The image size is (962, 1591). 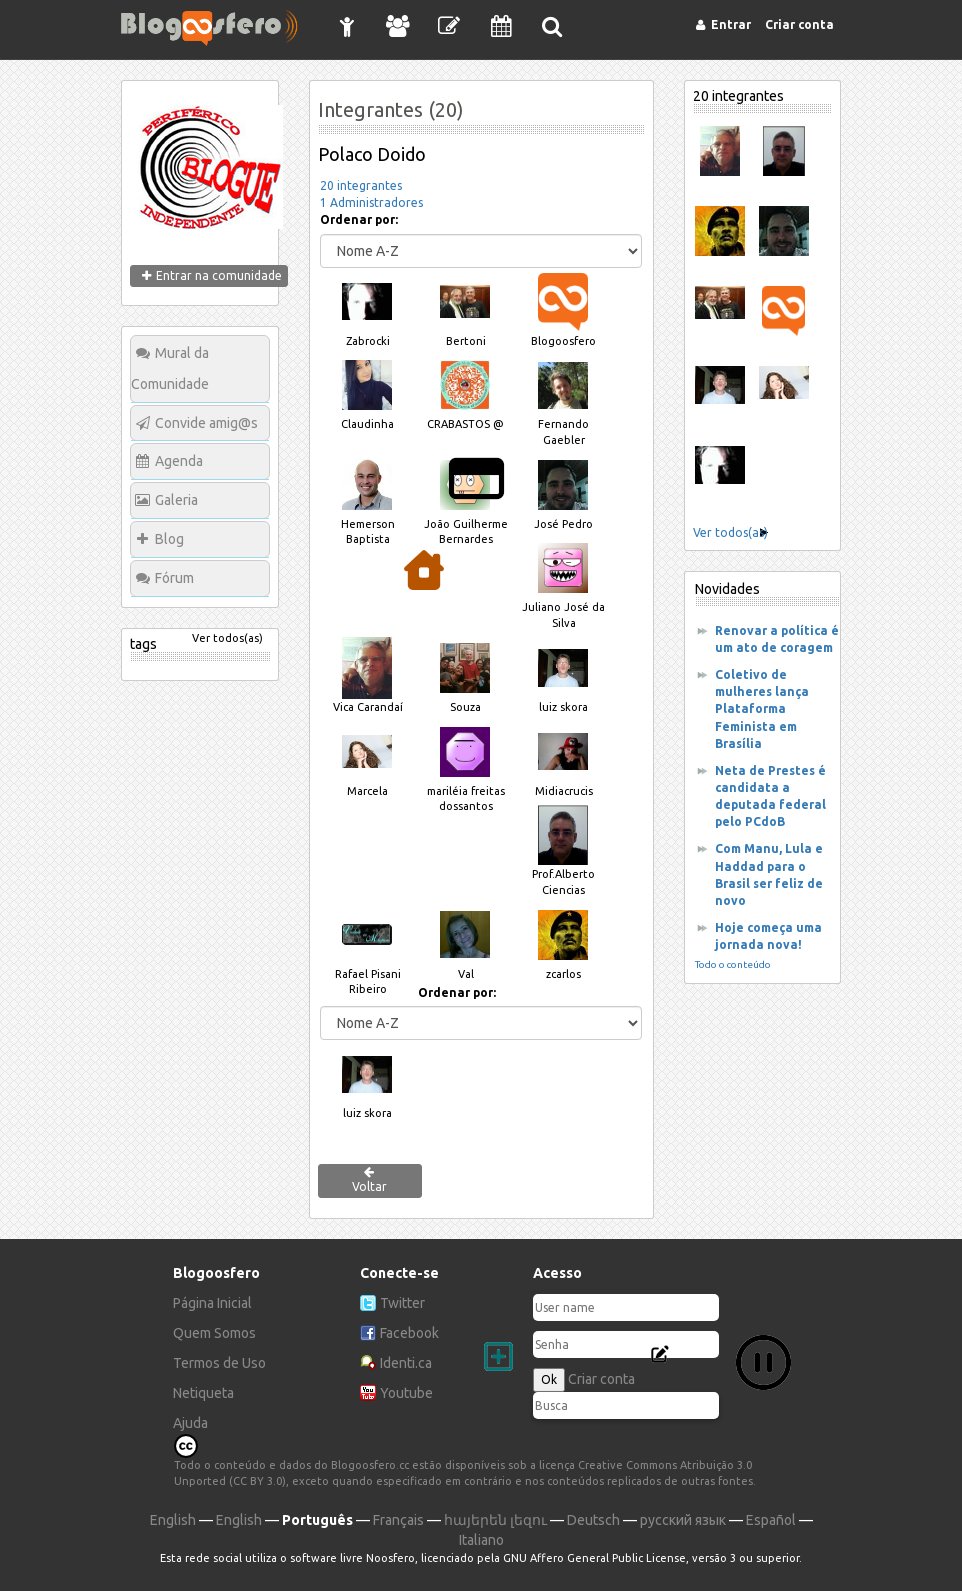 What do you see at coordinates (476, 478) in the screenshot?
I see `maximize window to full screen` at bounding box center [476, 478].